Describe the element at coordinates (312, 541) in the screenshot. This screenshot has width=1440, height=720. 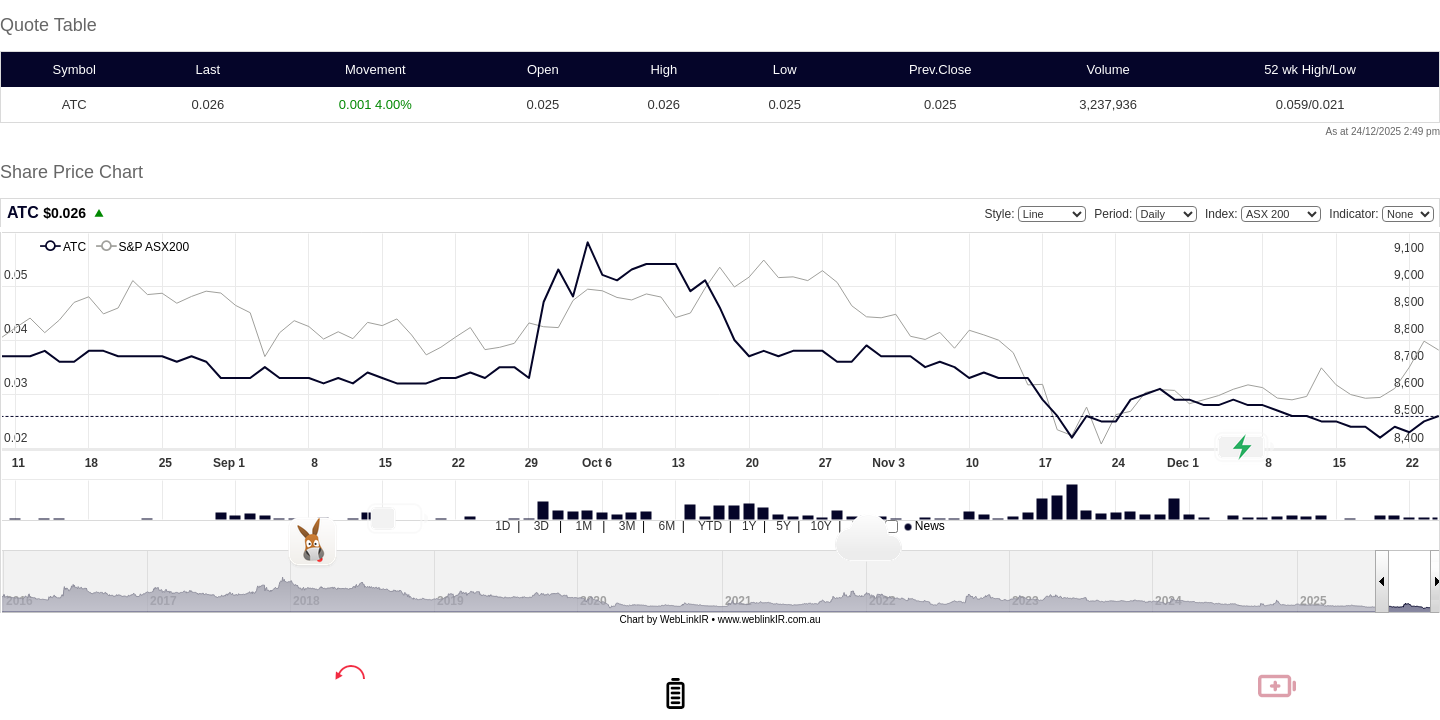
I see `launch amule file sharing application` at that location.